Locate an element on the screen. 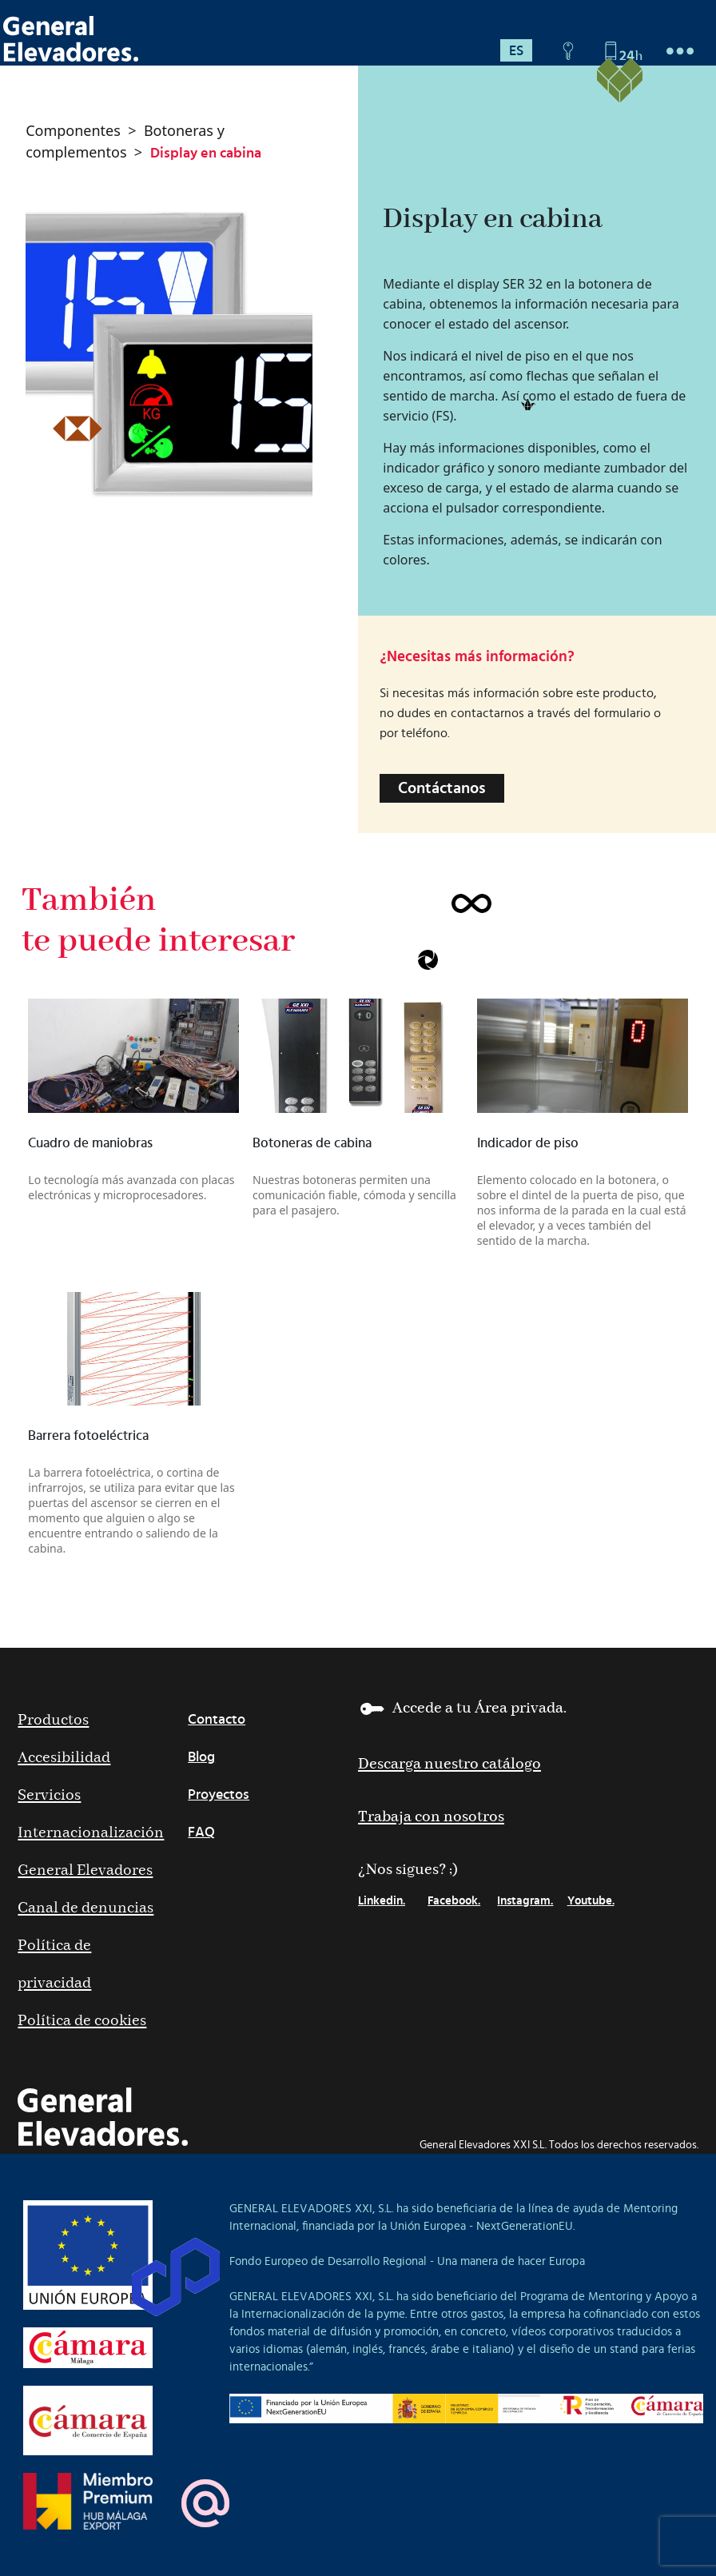  open mail.ru email service is located at coordinates (205, 2503).